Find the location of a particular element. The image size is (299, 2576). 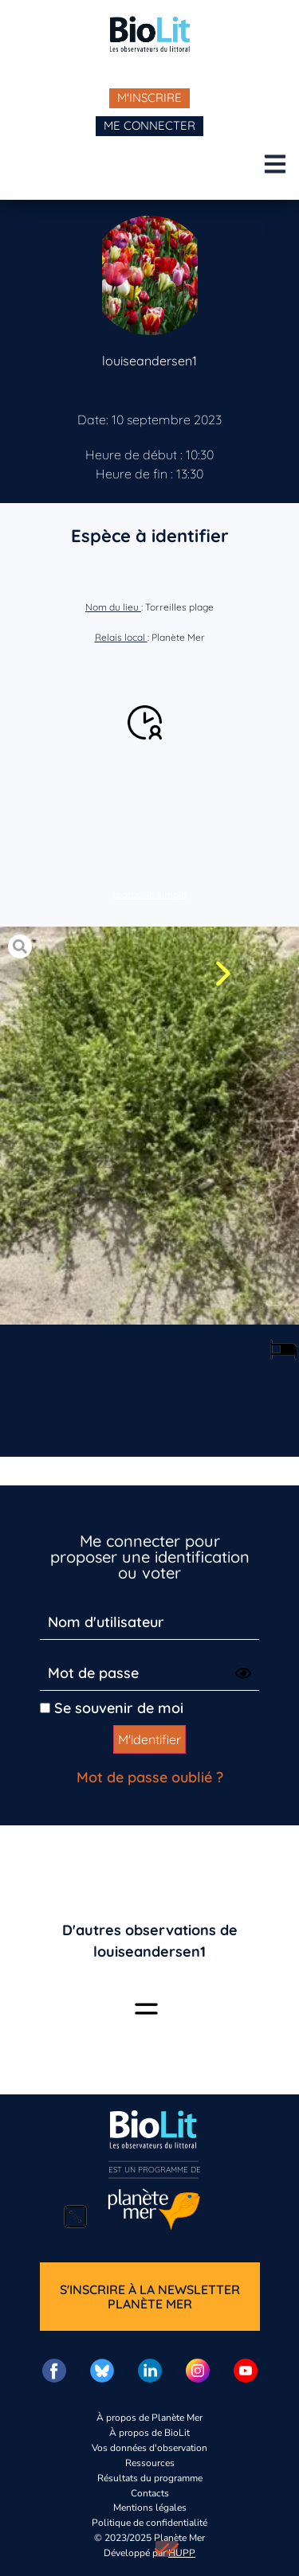

randomize or shuffle content is located at coordinates (75, 2216).